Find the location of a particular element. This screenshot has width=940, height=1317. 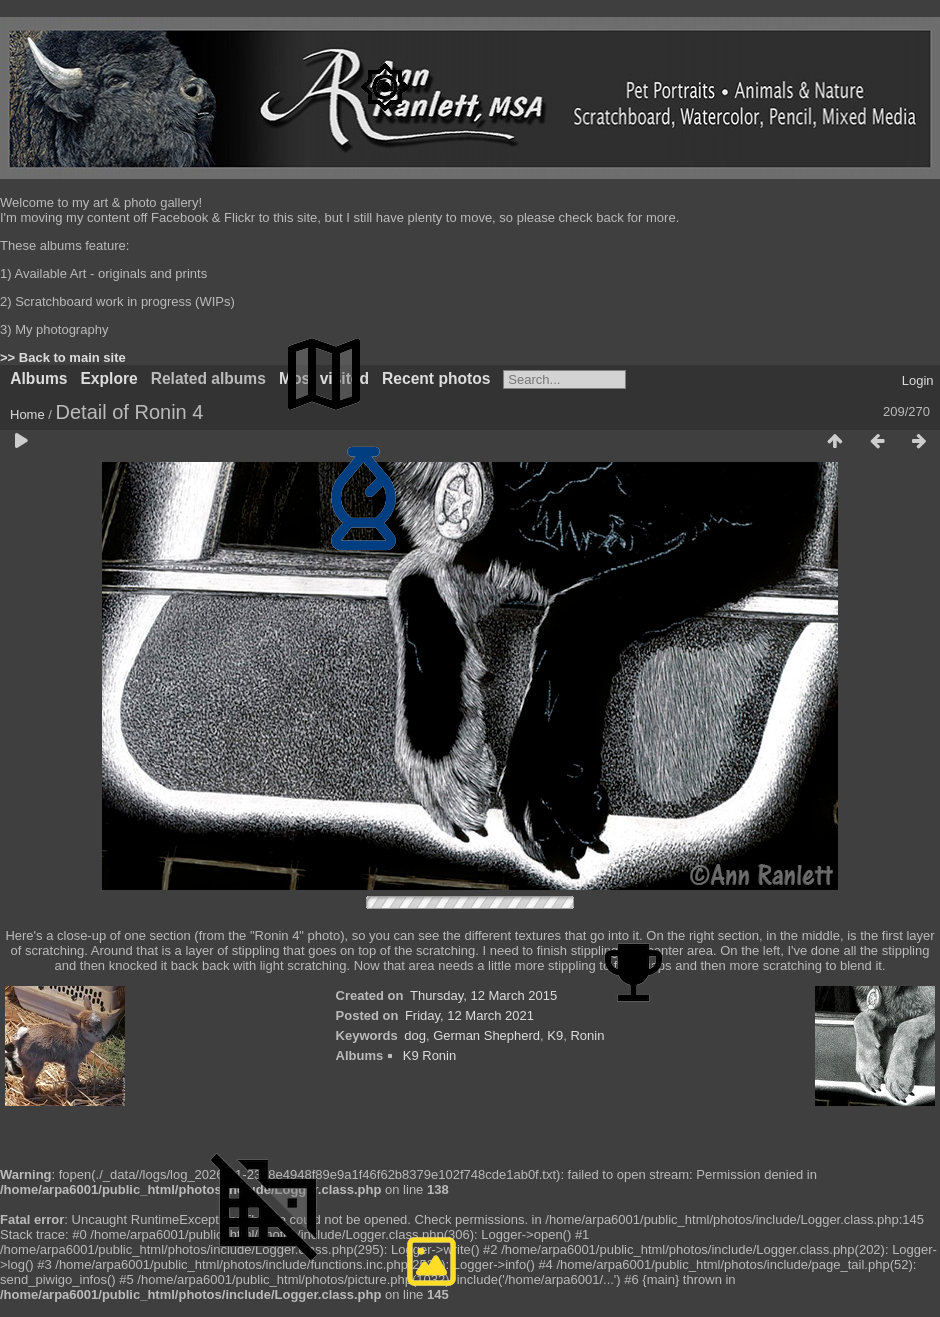

view image or photo is located at coordinates (431, 1261).